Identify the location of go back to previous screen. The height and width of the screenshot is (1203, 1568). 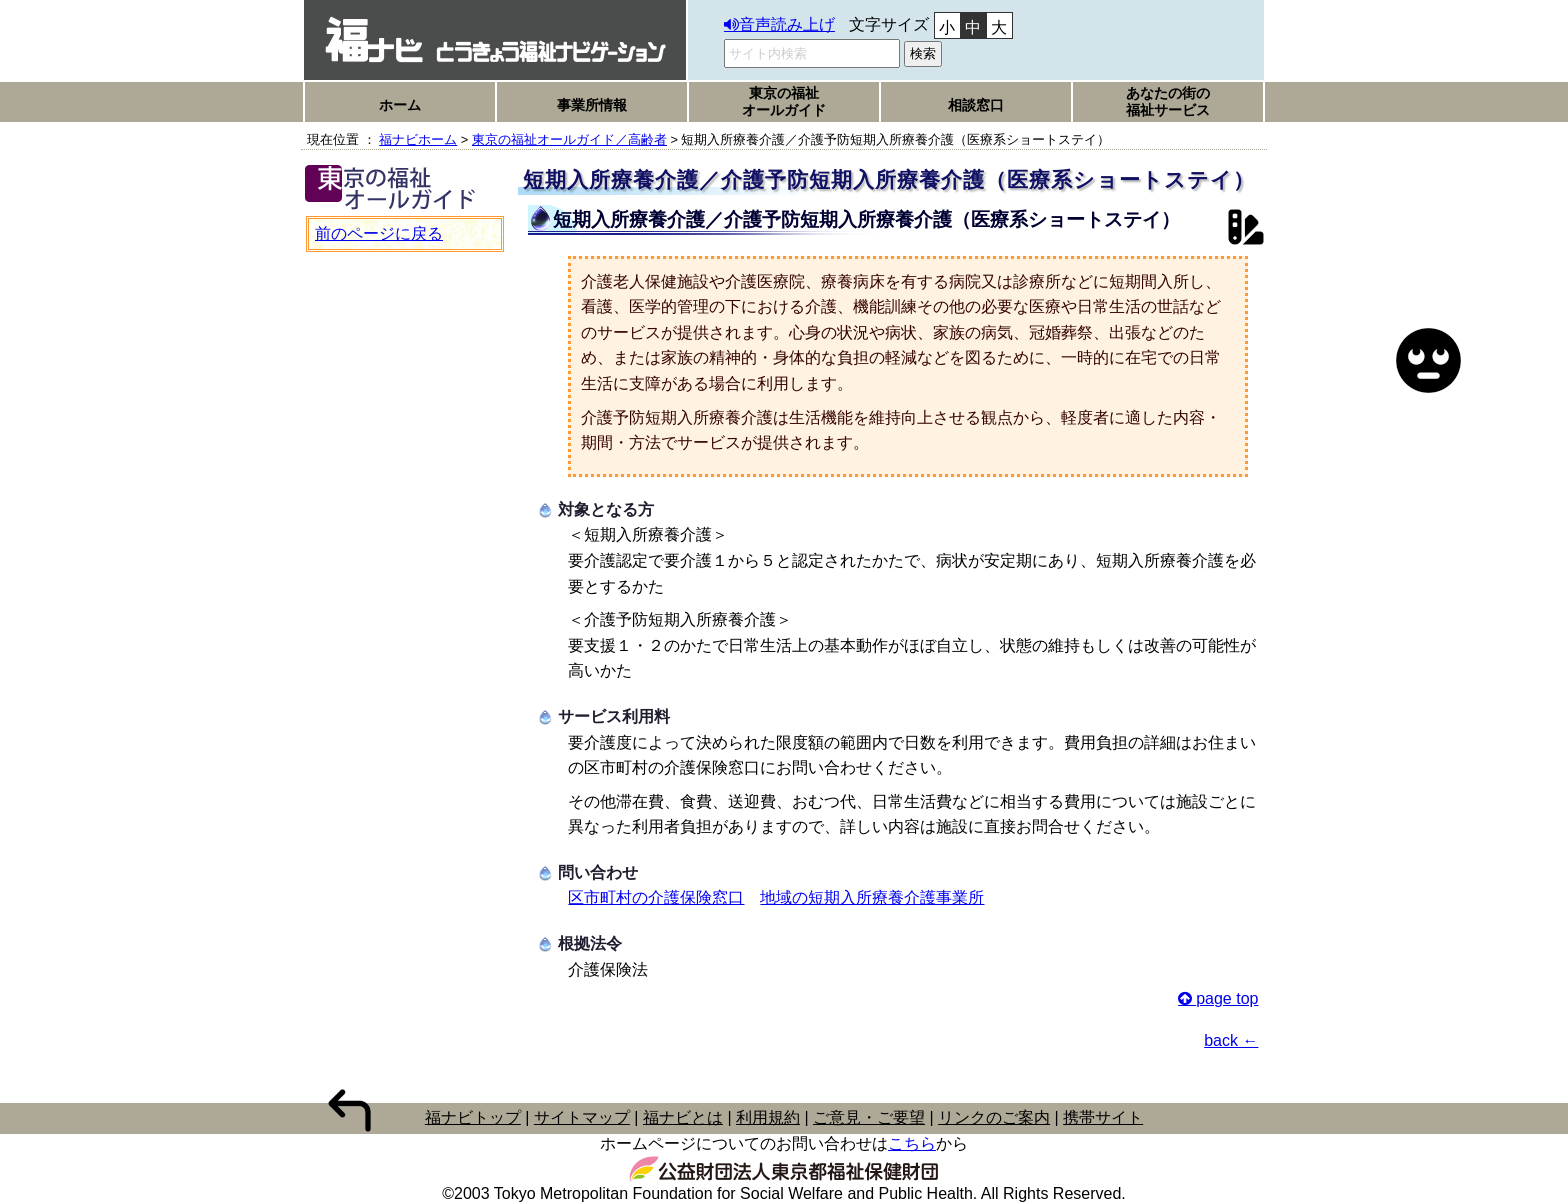
(351, 1112).